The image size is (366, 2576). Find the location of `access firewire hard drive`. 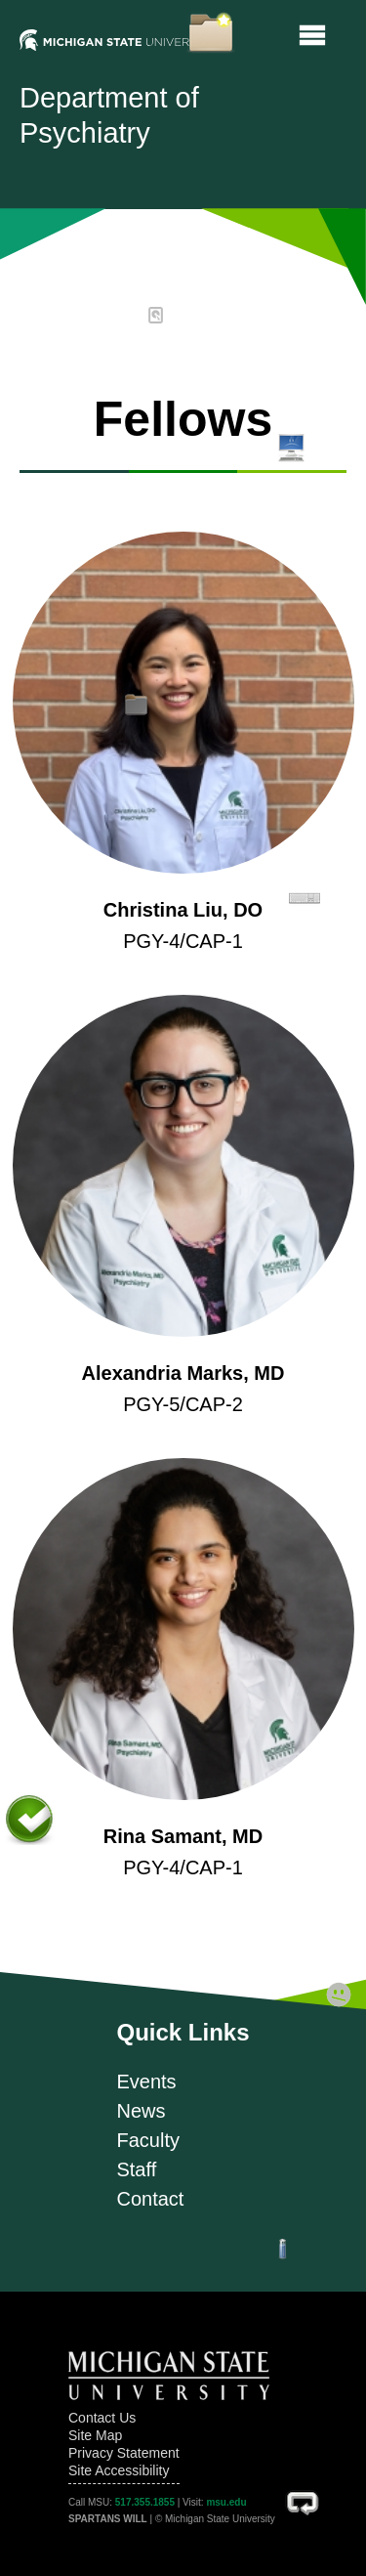

access firewire hard drive is located at coordinates (155, 315).